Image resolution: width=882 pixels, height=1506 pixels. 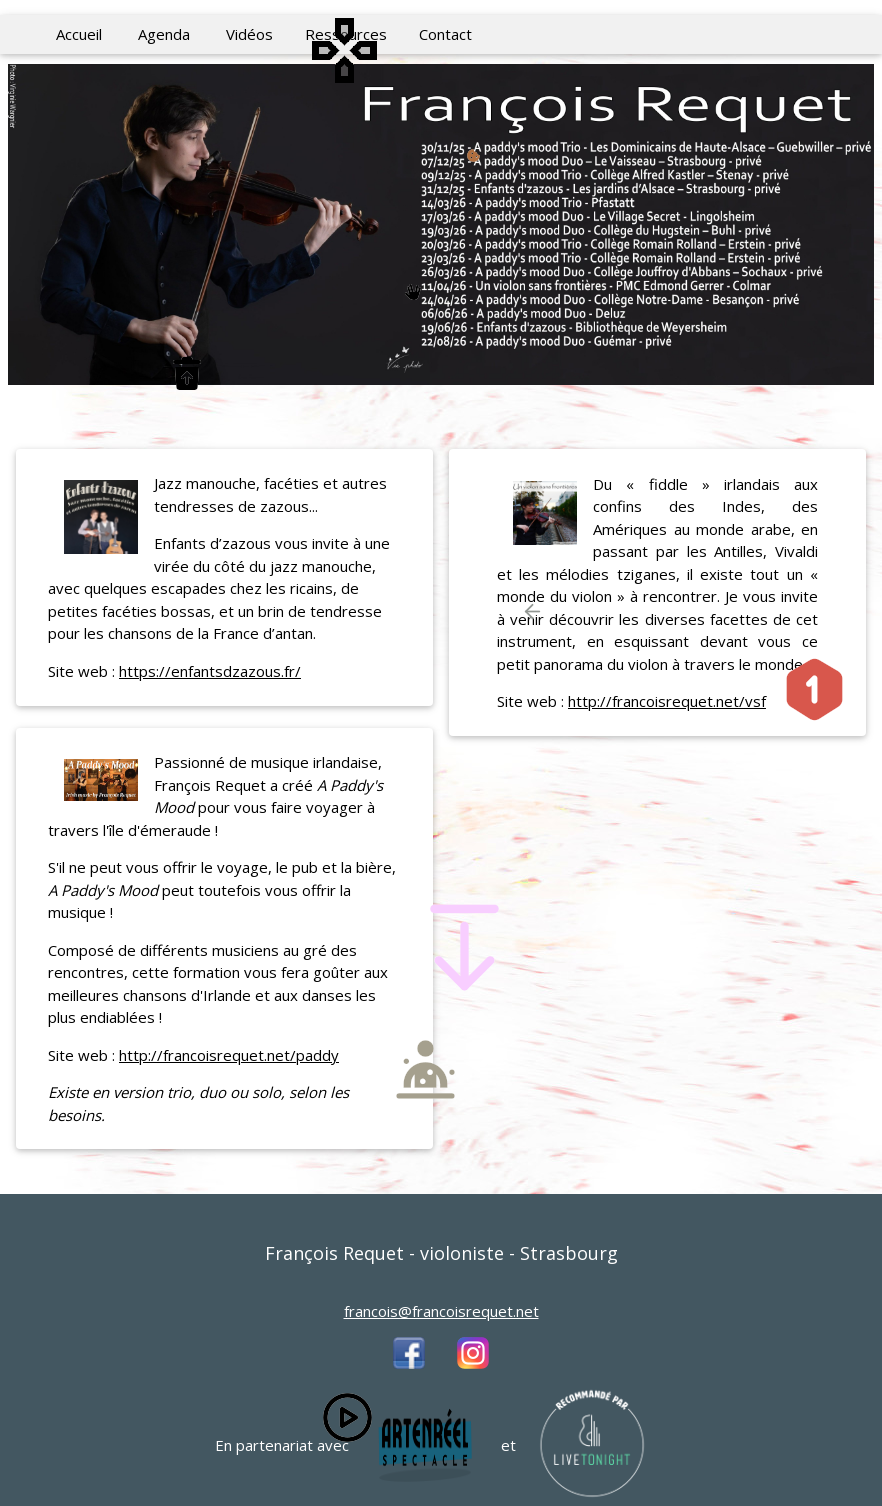 What do you see at coordinates (425, 1069) in the screenshot?
I see `view audience or attendee list` at bounding box center [425, 1069].